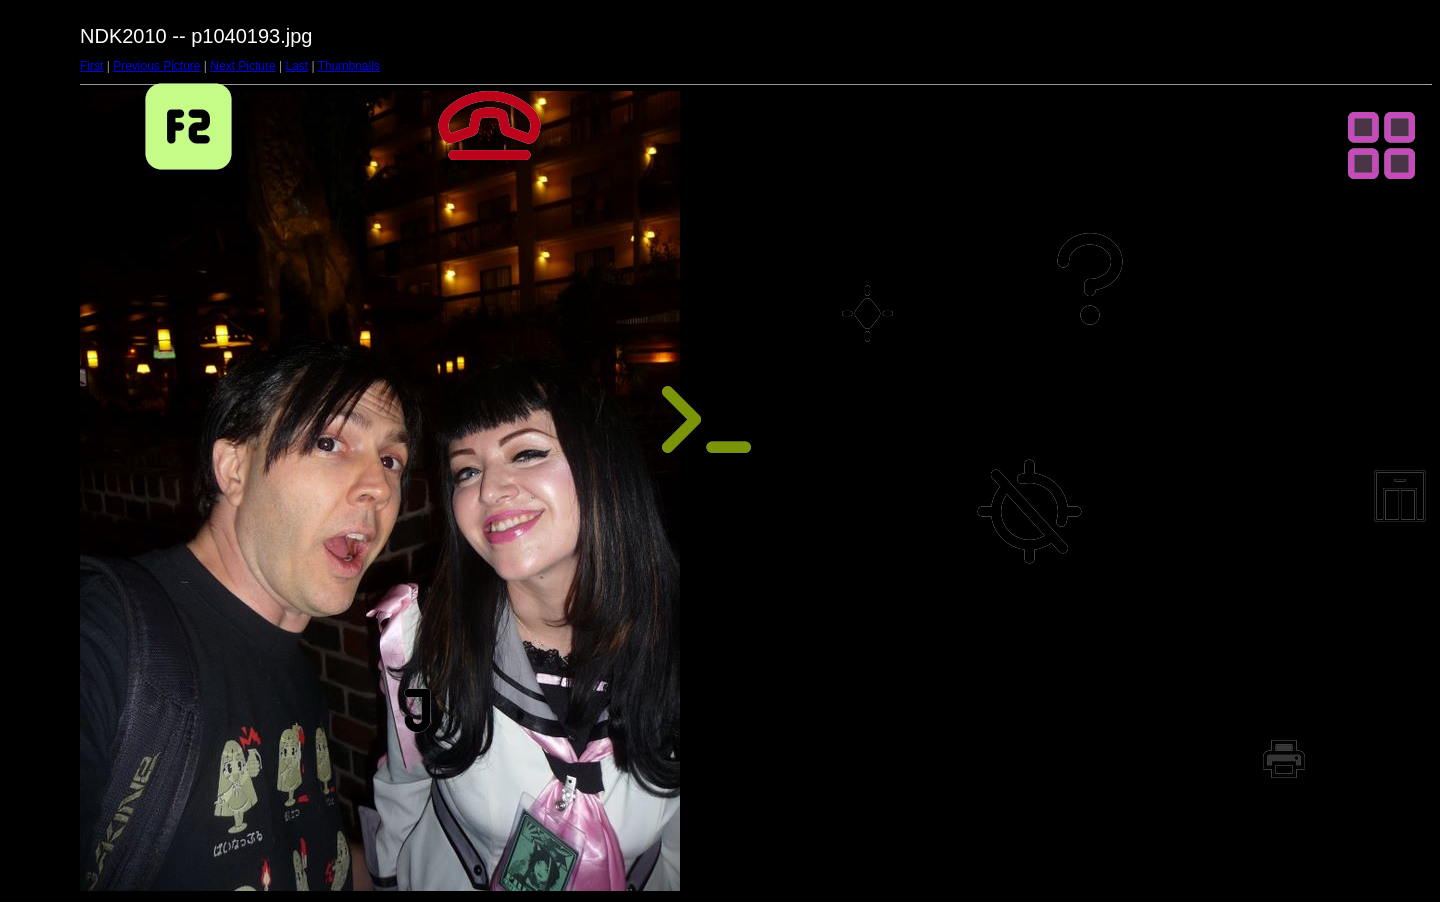 This screenshot has width=1440, height=902. I want to click on toggle F2 function key shortcut, so click(188, 126).